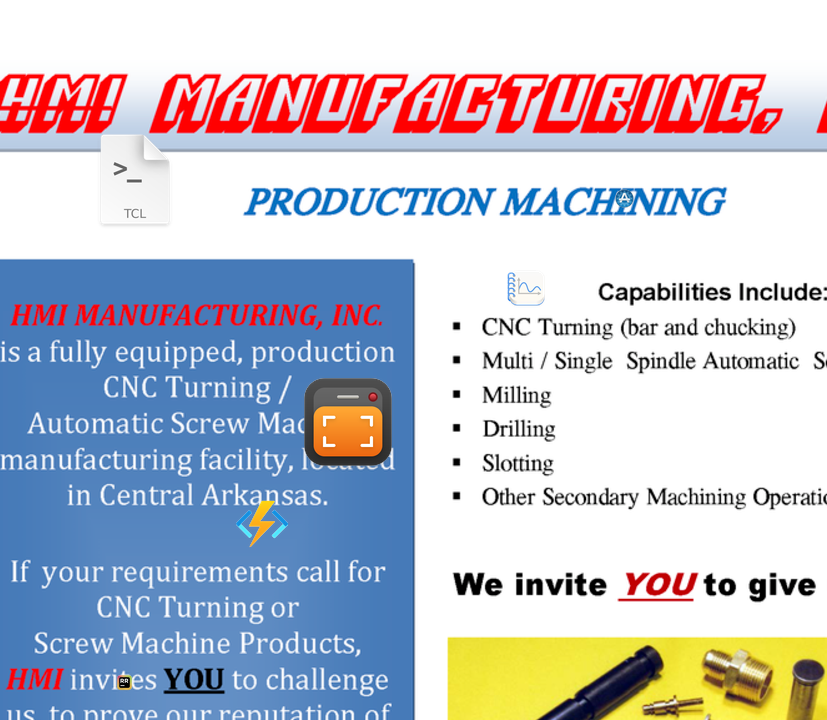 The width and height of the screenshot is (827, 720). What do you see at coordinates (527, 288) in the screenshot?
I see `open Graphs app for data visualization` at bounding box center [527, 288].